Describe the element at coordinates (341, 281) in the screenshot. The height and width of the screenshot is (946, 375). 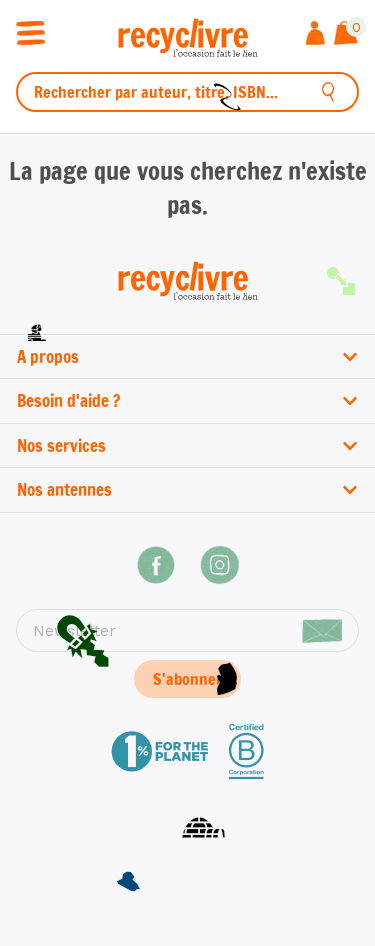
I see `transform or convert an object` at that location.